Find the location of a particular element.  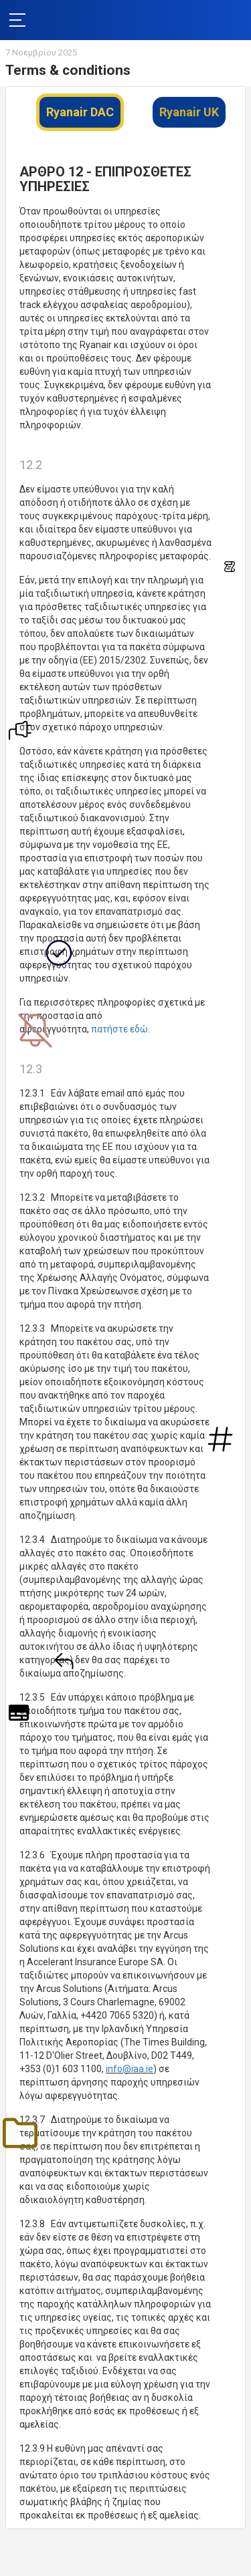

reply to a message or comment is located at coordinates (64, 1661).